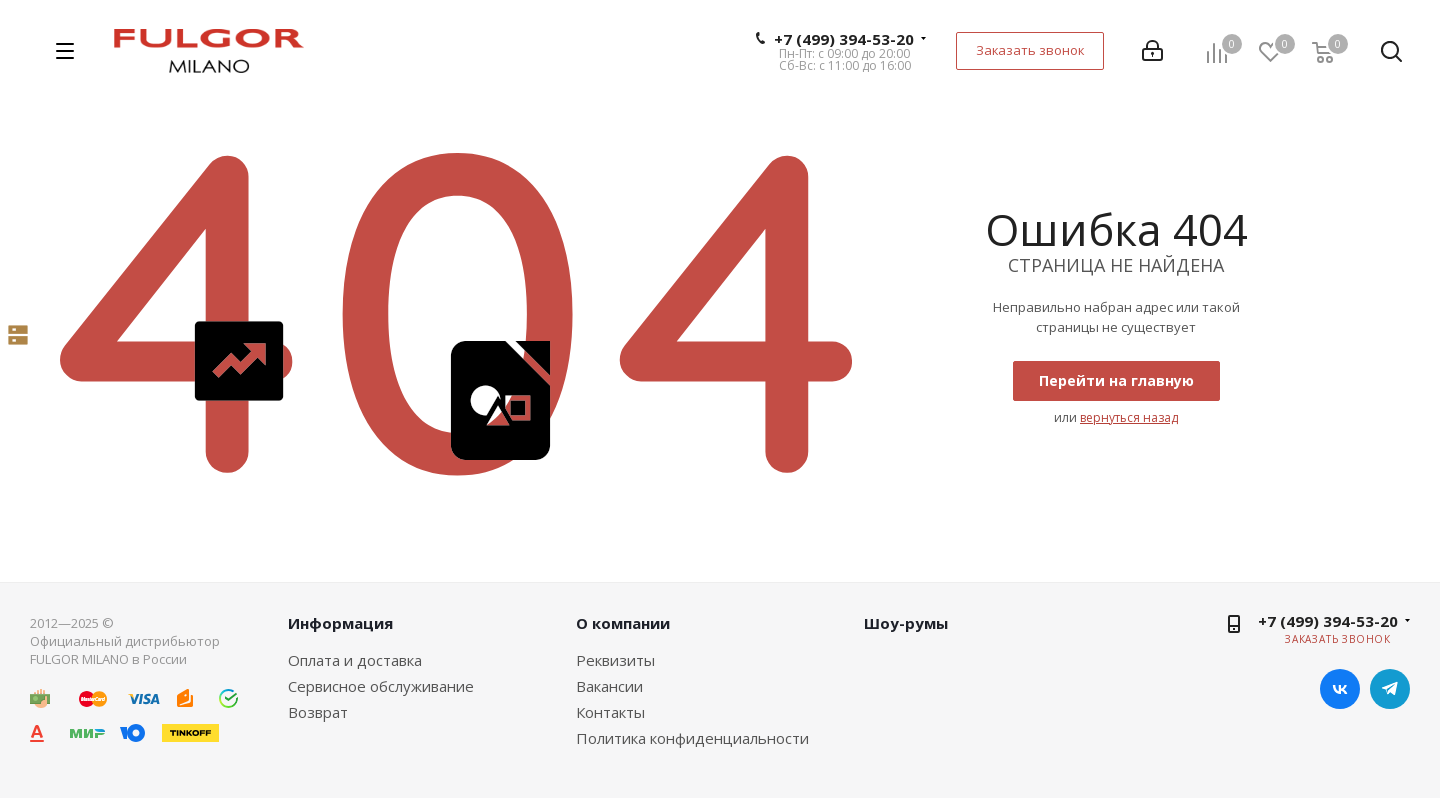  What do you see at coordinates (239, 361) in the screenshot?
I see `view financial performance or fund growth` at bounding box center [239, 361].